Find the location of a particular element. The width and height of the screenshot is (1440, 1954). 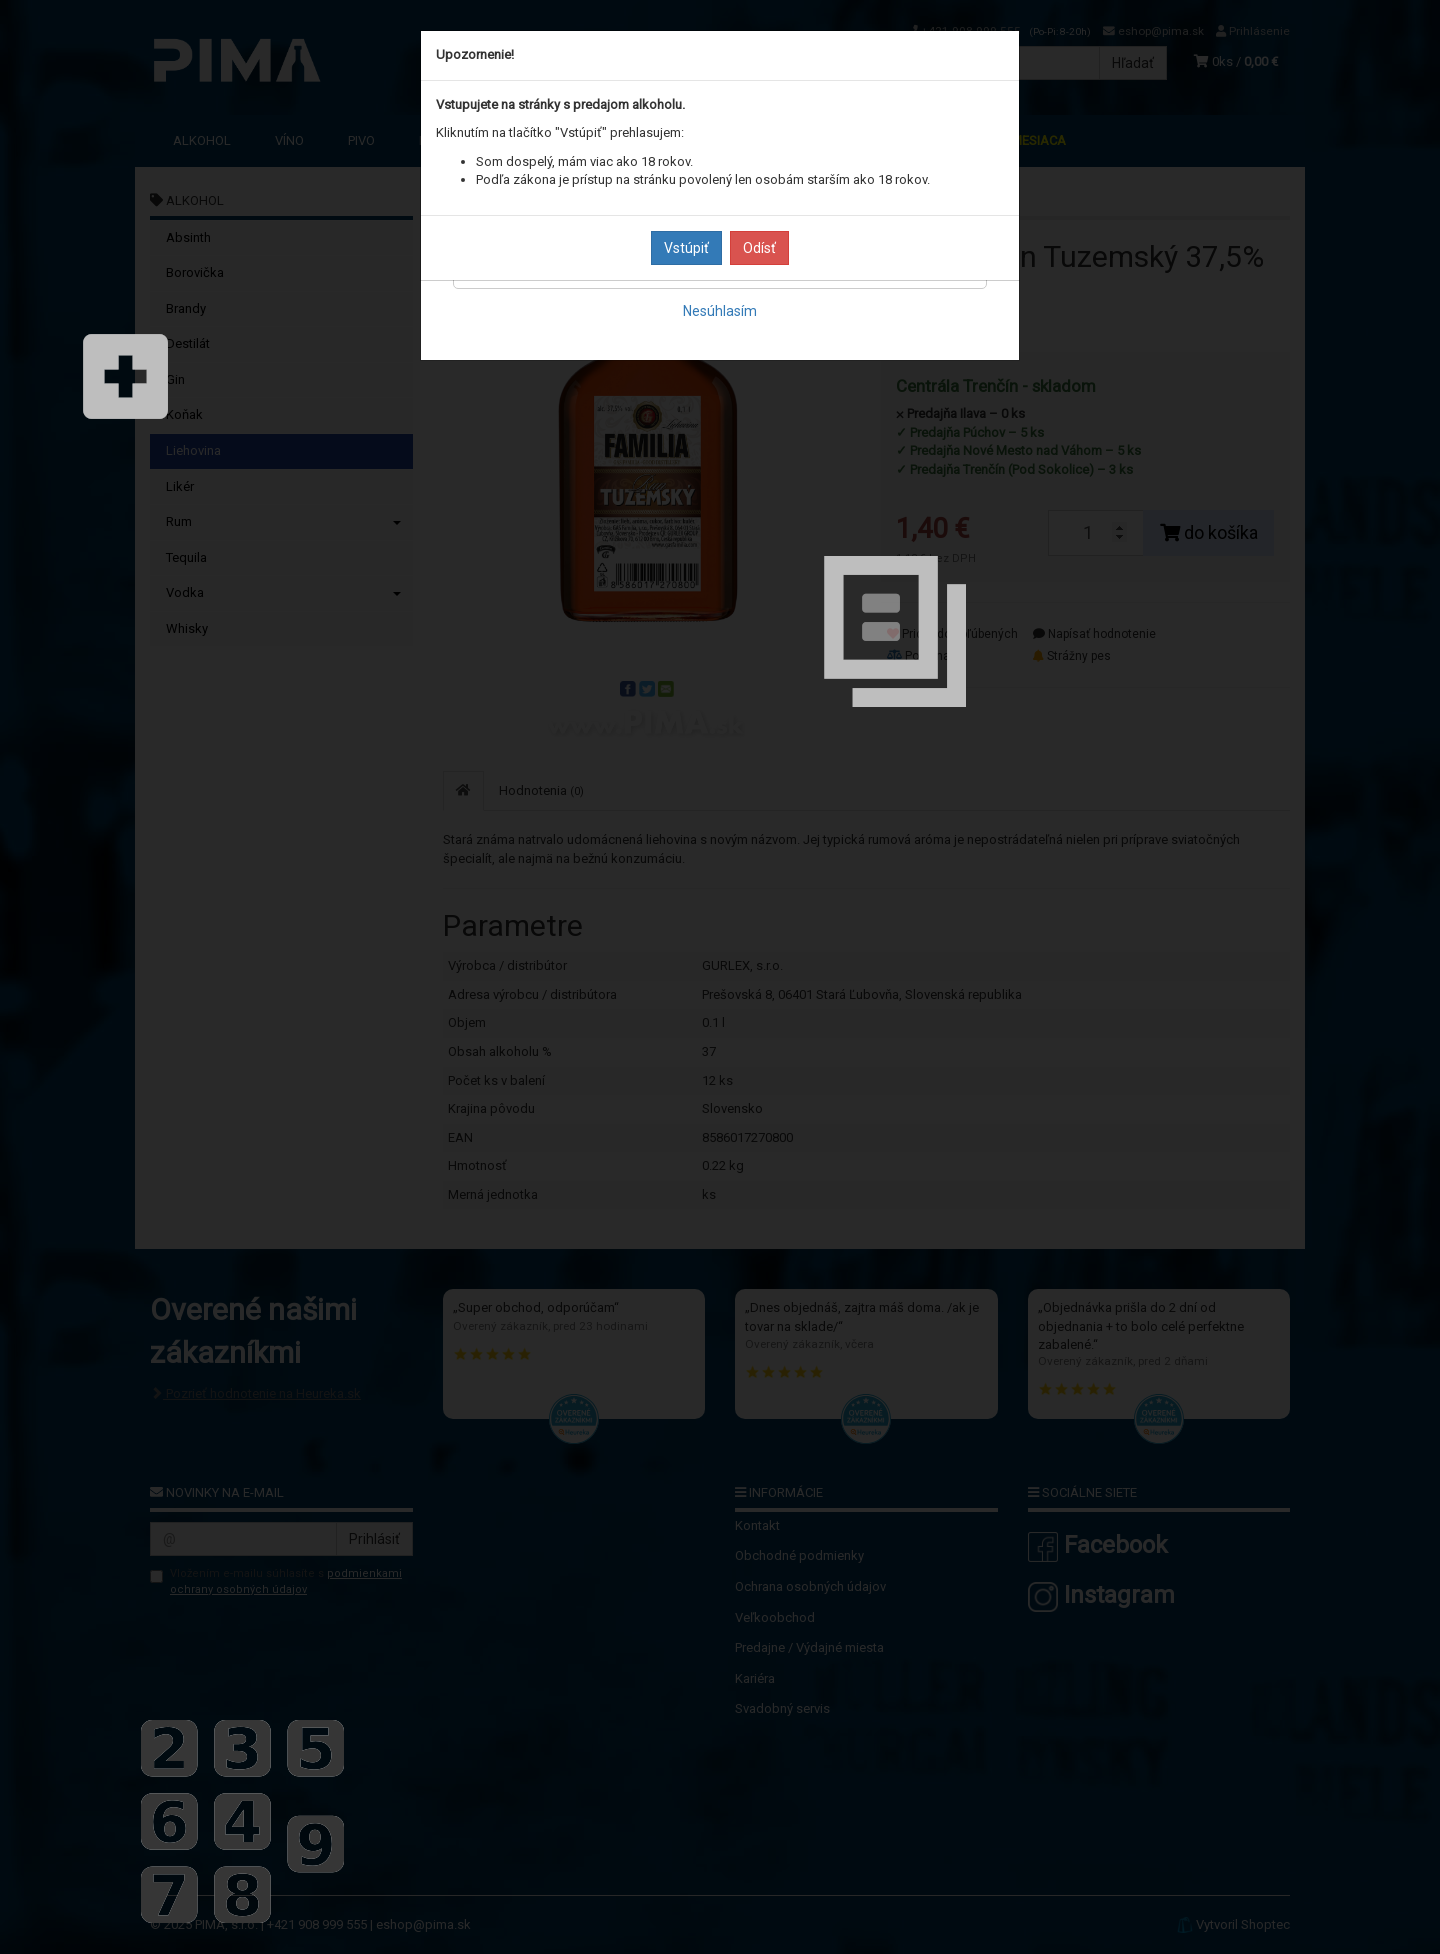

zoom in on the current view is located at coordinates (125, 376).